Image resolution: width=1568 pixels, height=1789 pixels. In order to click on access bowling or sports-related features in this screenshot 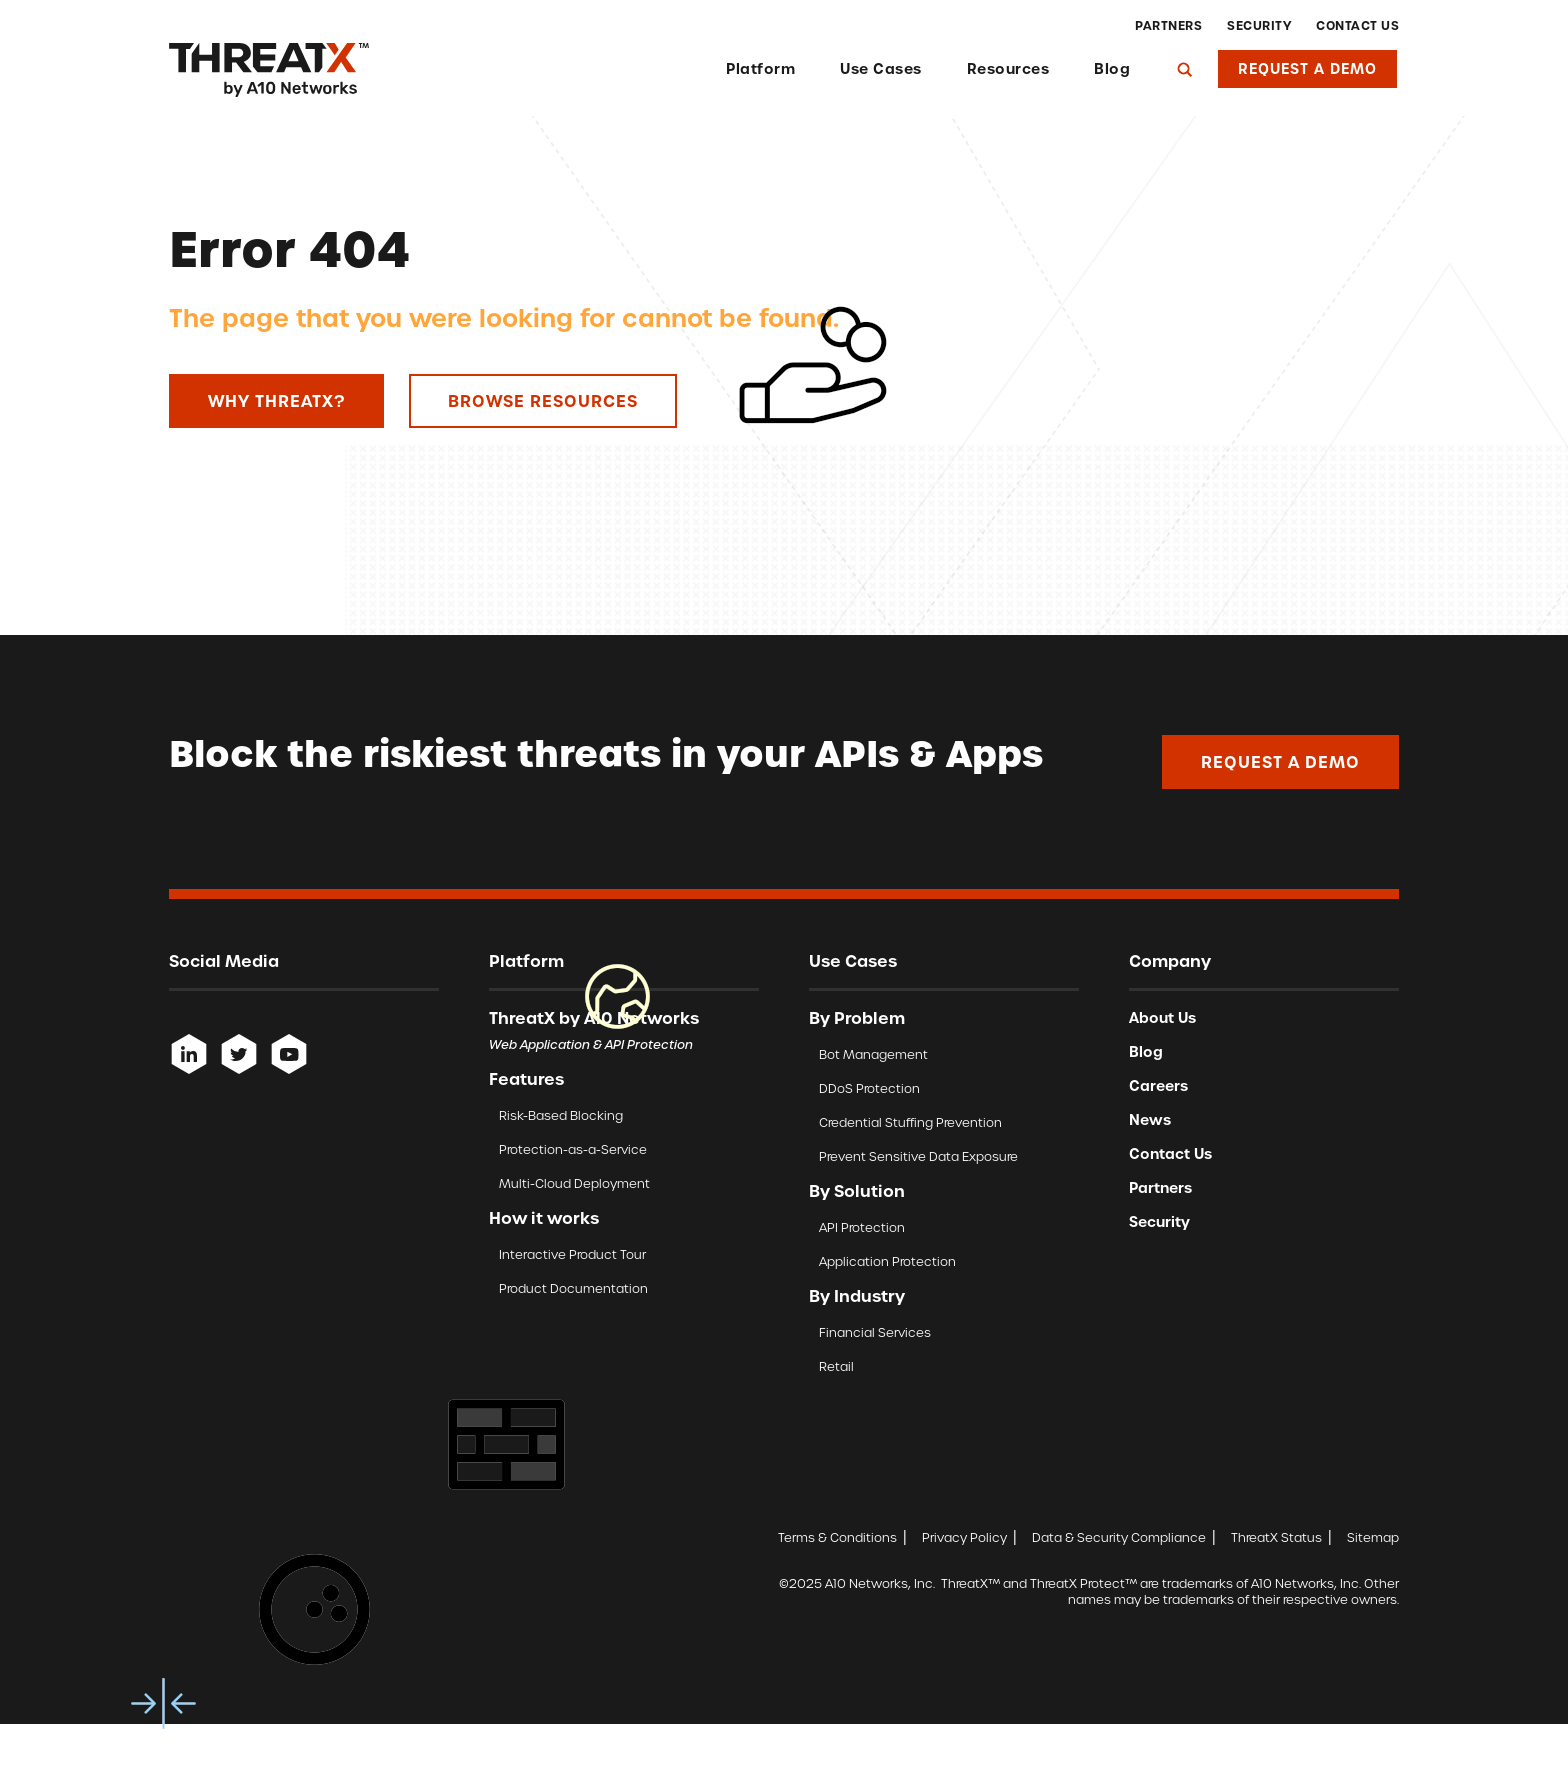, I will do `click(314, 1609)`.